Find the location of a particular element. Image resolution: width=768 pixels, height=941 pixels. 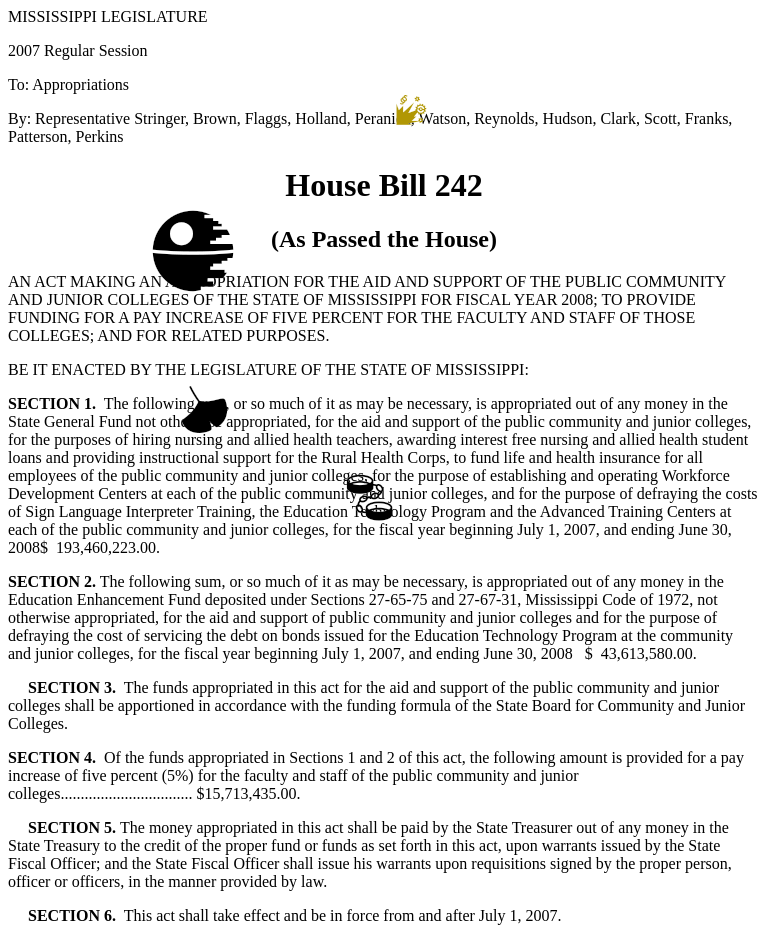

indicates a prisoner or captive character status is located at coordinates (369, 497).